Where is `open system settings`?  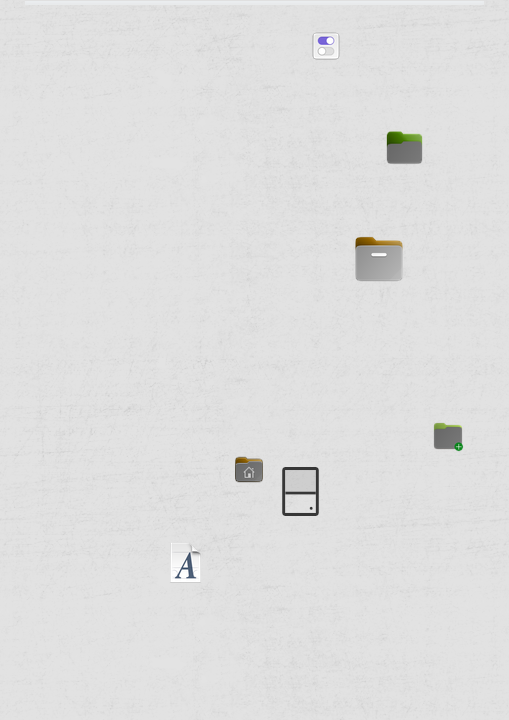
open system settings is located at coordinates (326, 46).